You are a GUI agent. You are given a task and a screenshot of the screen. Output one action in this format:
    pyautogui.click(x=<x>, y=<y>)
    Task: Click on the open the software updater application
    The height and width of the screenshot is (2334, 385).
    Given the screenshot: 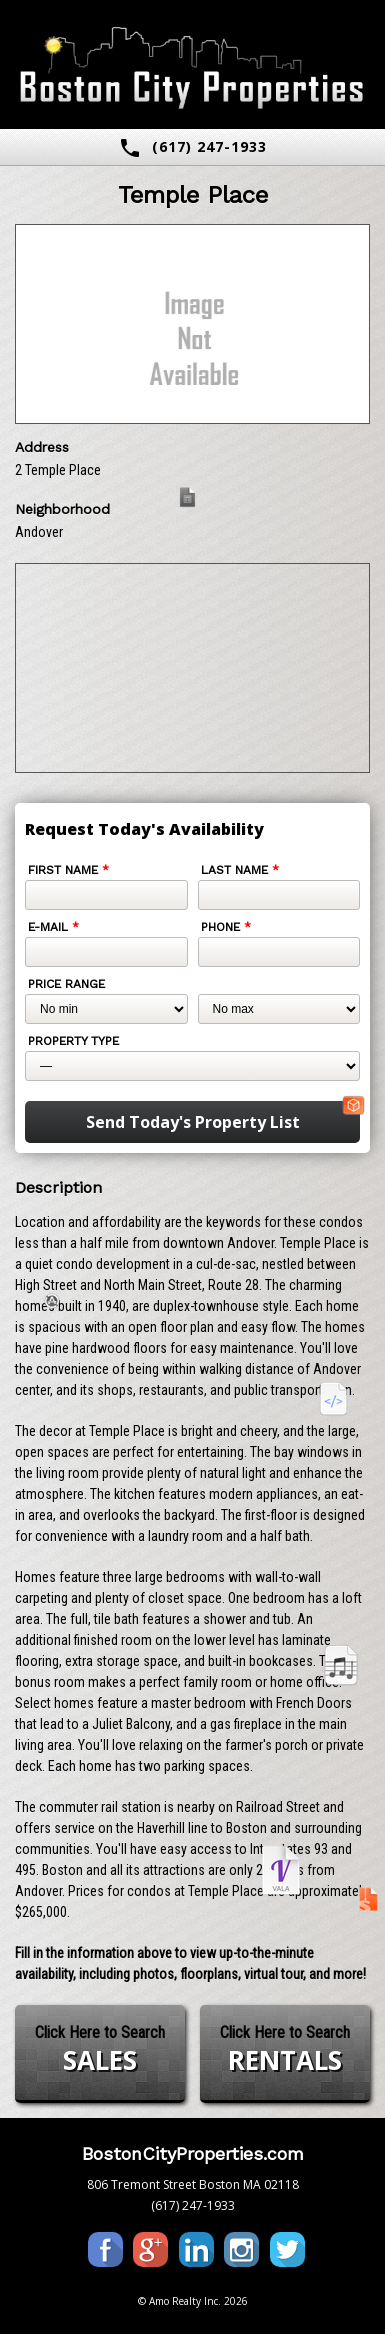 What is the action you would take?
    pyautogui.click(x=52, y=1301)
    